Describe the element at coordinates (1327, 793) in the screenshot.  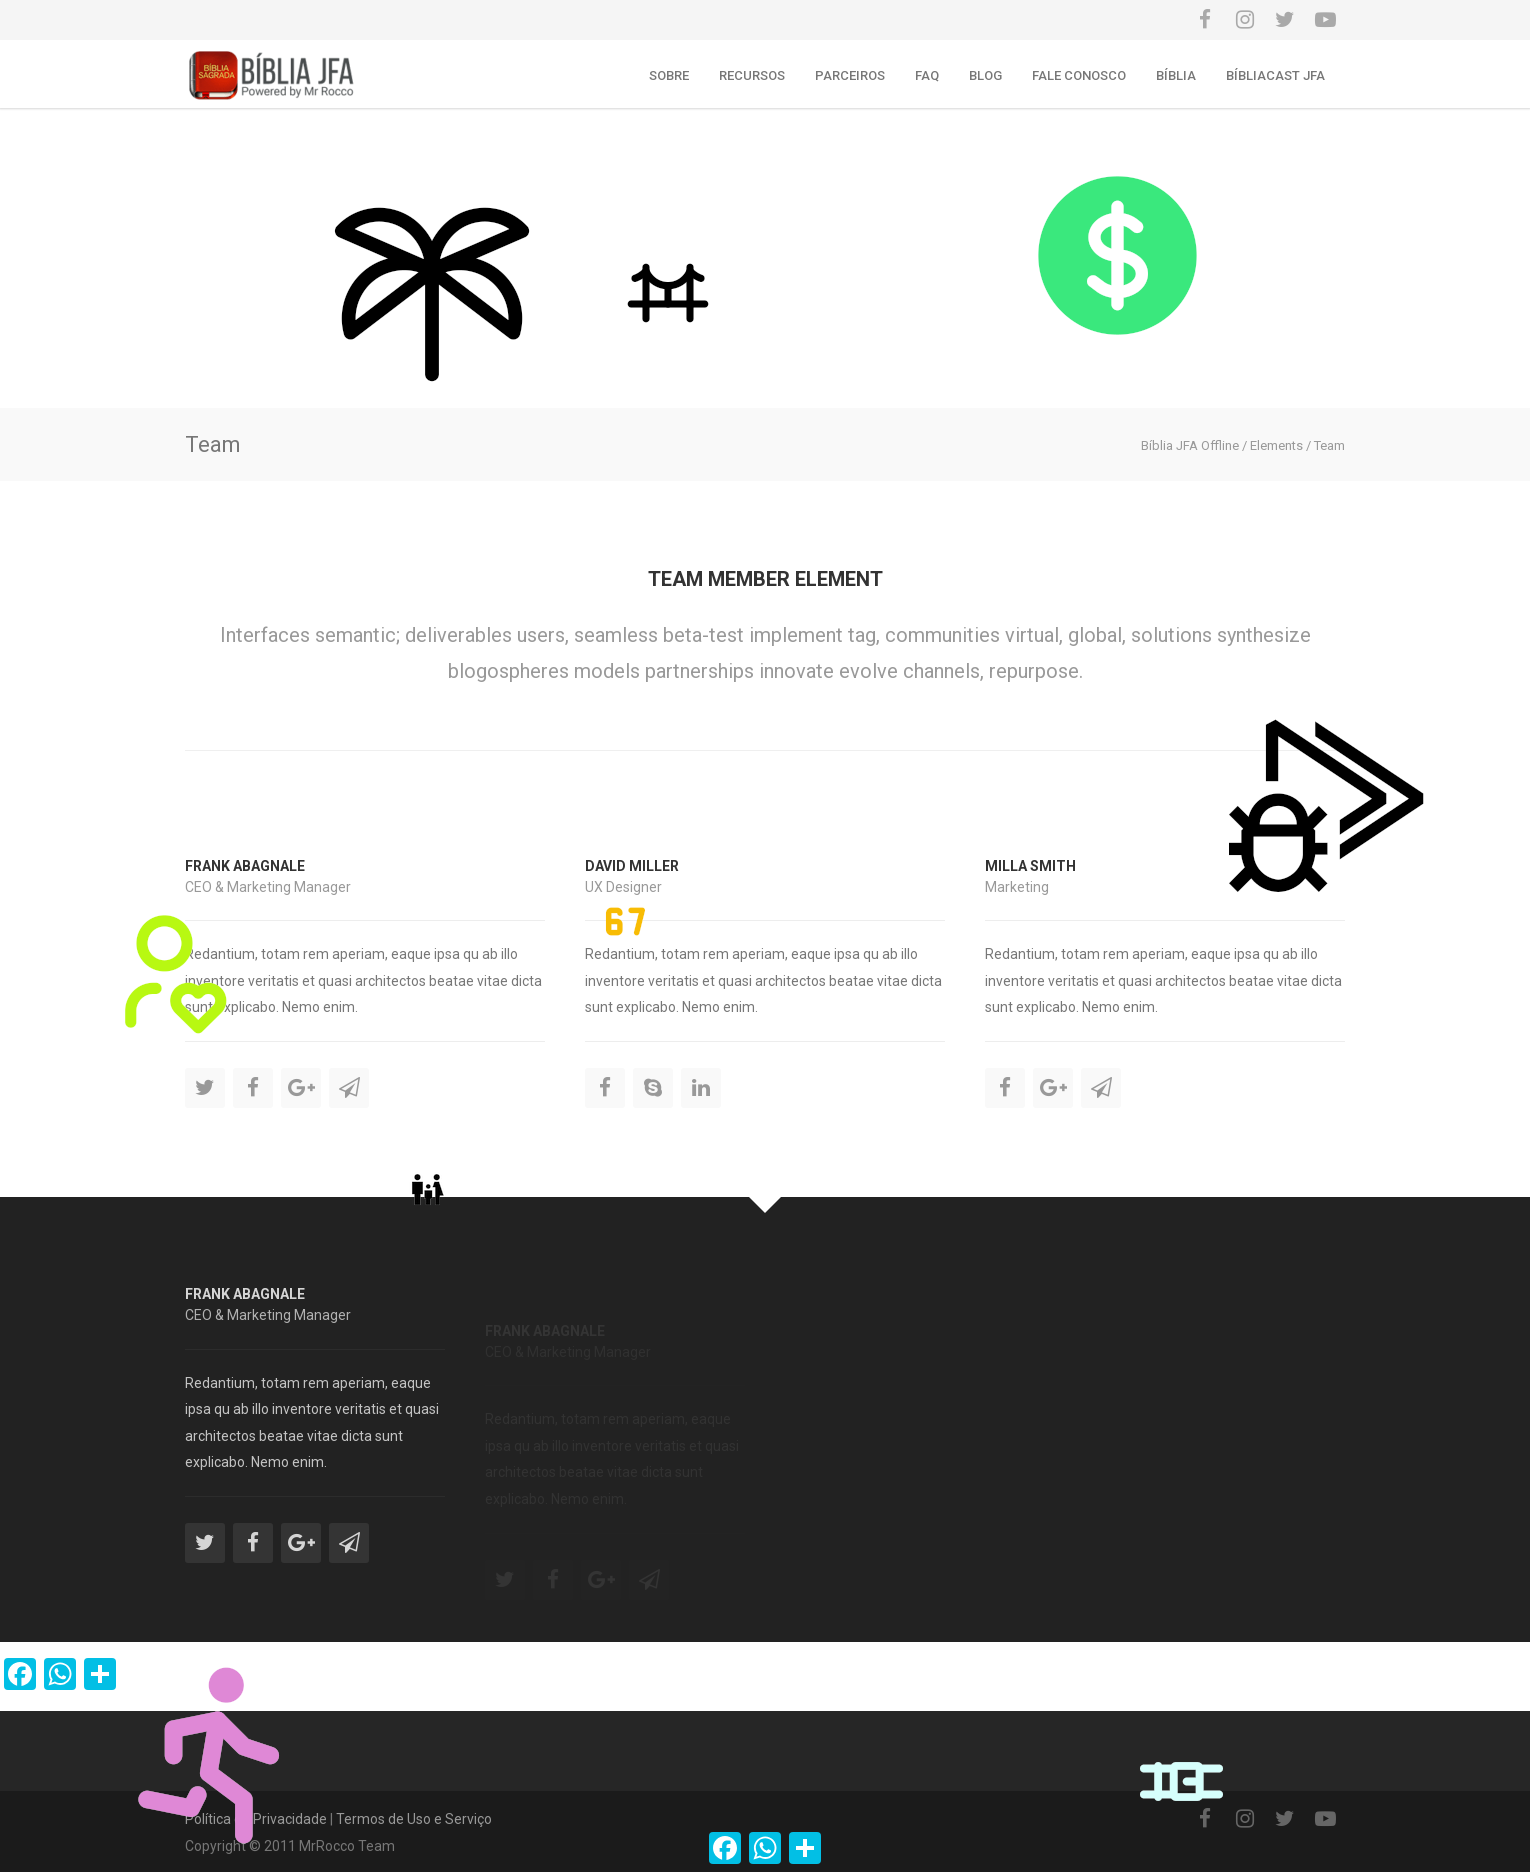
I see `run debugger on all files or projects` at that location.